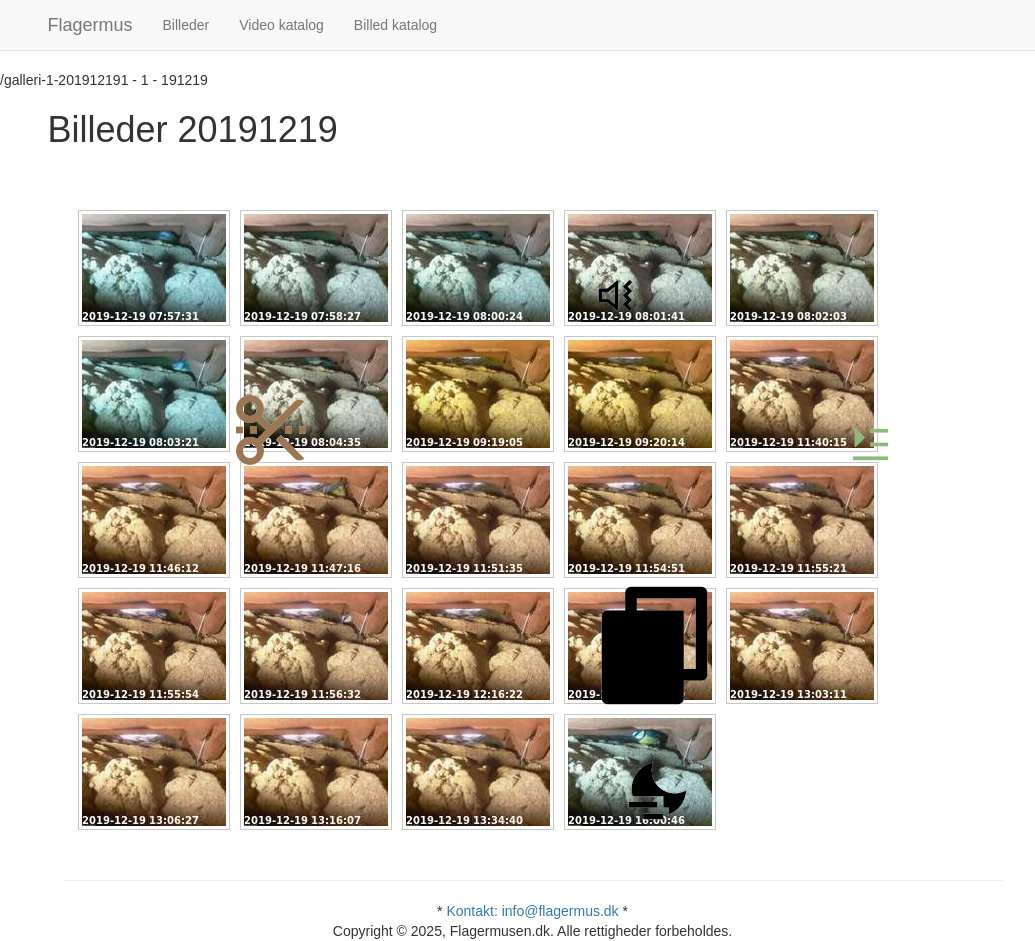 This screenshot has height=941, width=1035. Describe the element at coordinates (271, 430) in the screenshot. I see `cut selected content to clipboard` at that location.